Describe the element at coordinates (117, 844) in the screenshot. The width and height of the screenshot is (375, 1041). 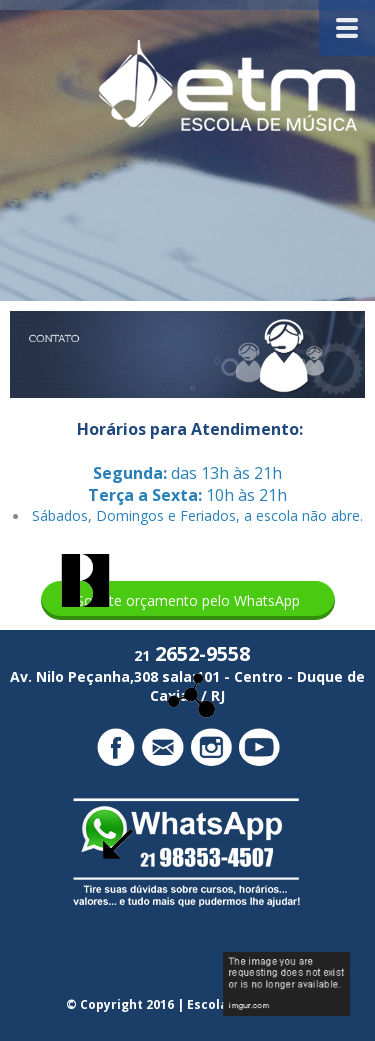
I see `navigate back and down` at that location.